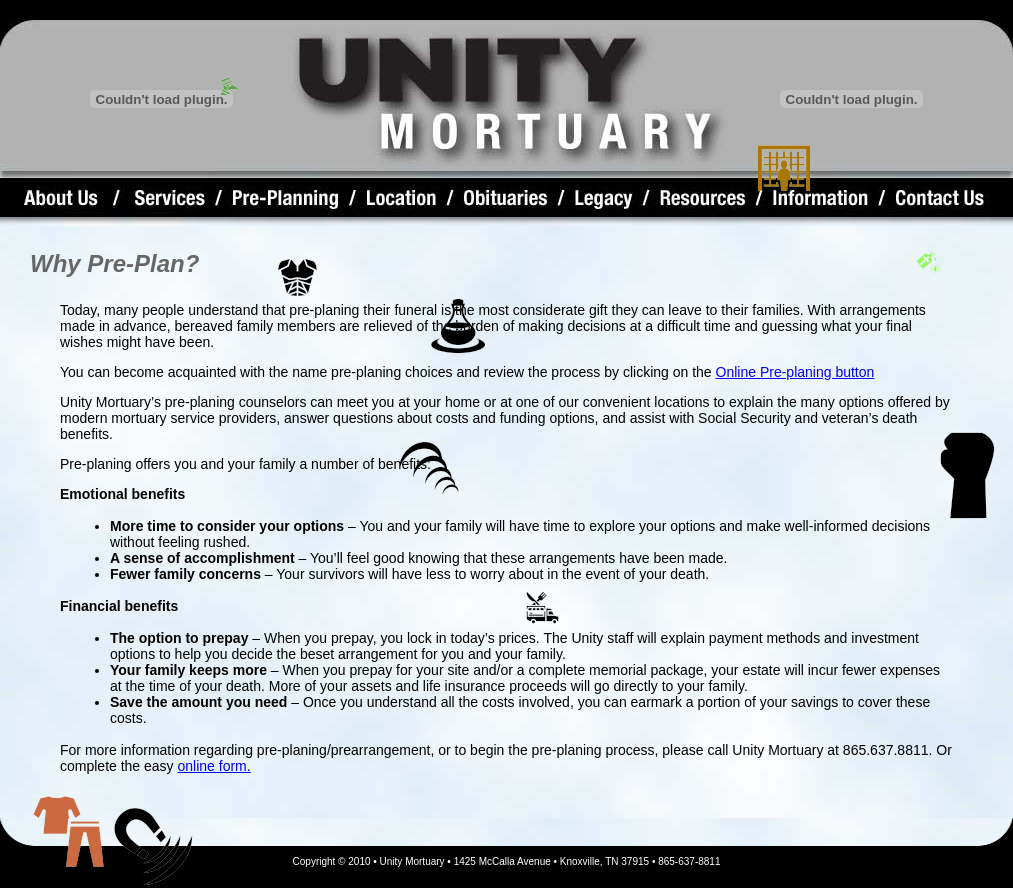  I want to click on attract or collect items in a game, so click(153, 846).